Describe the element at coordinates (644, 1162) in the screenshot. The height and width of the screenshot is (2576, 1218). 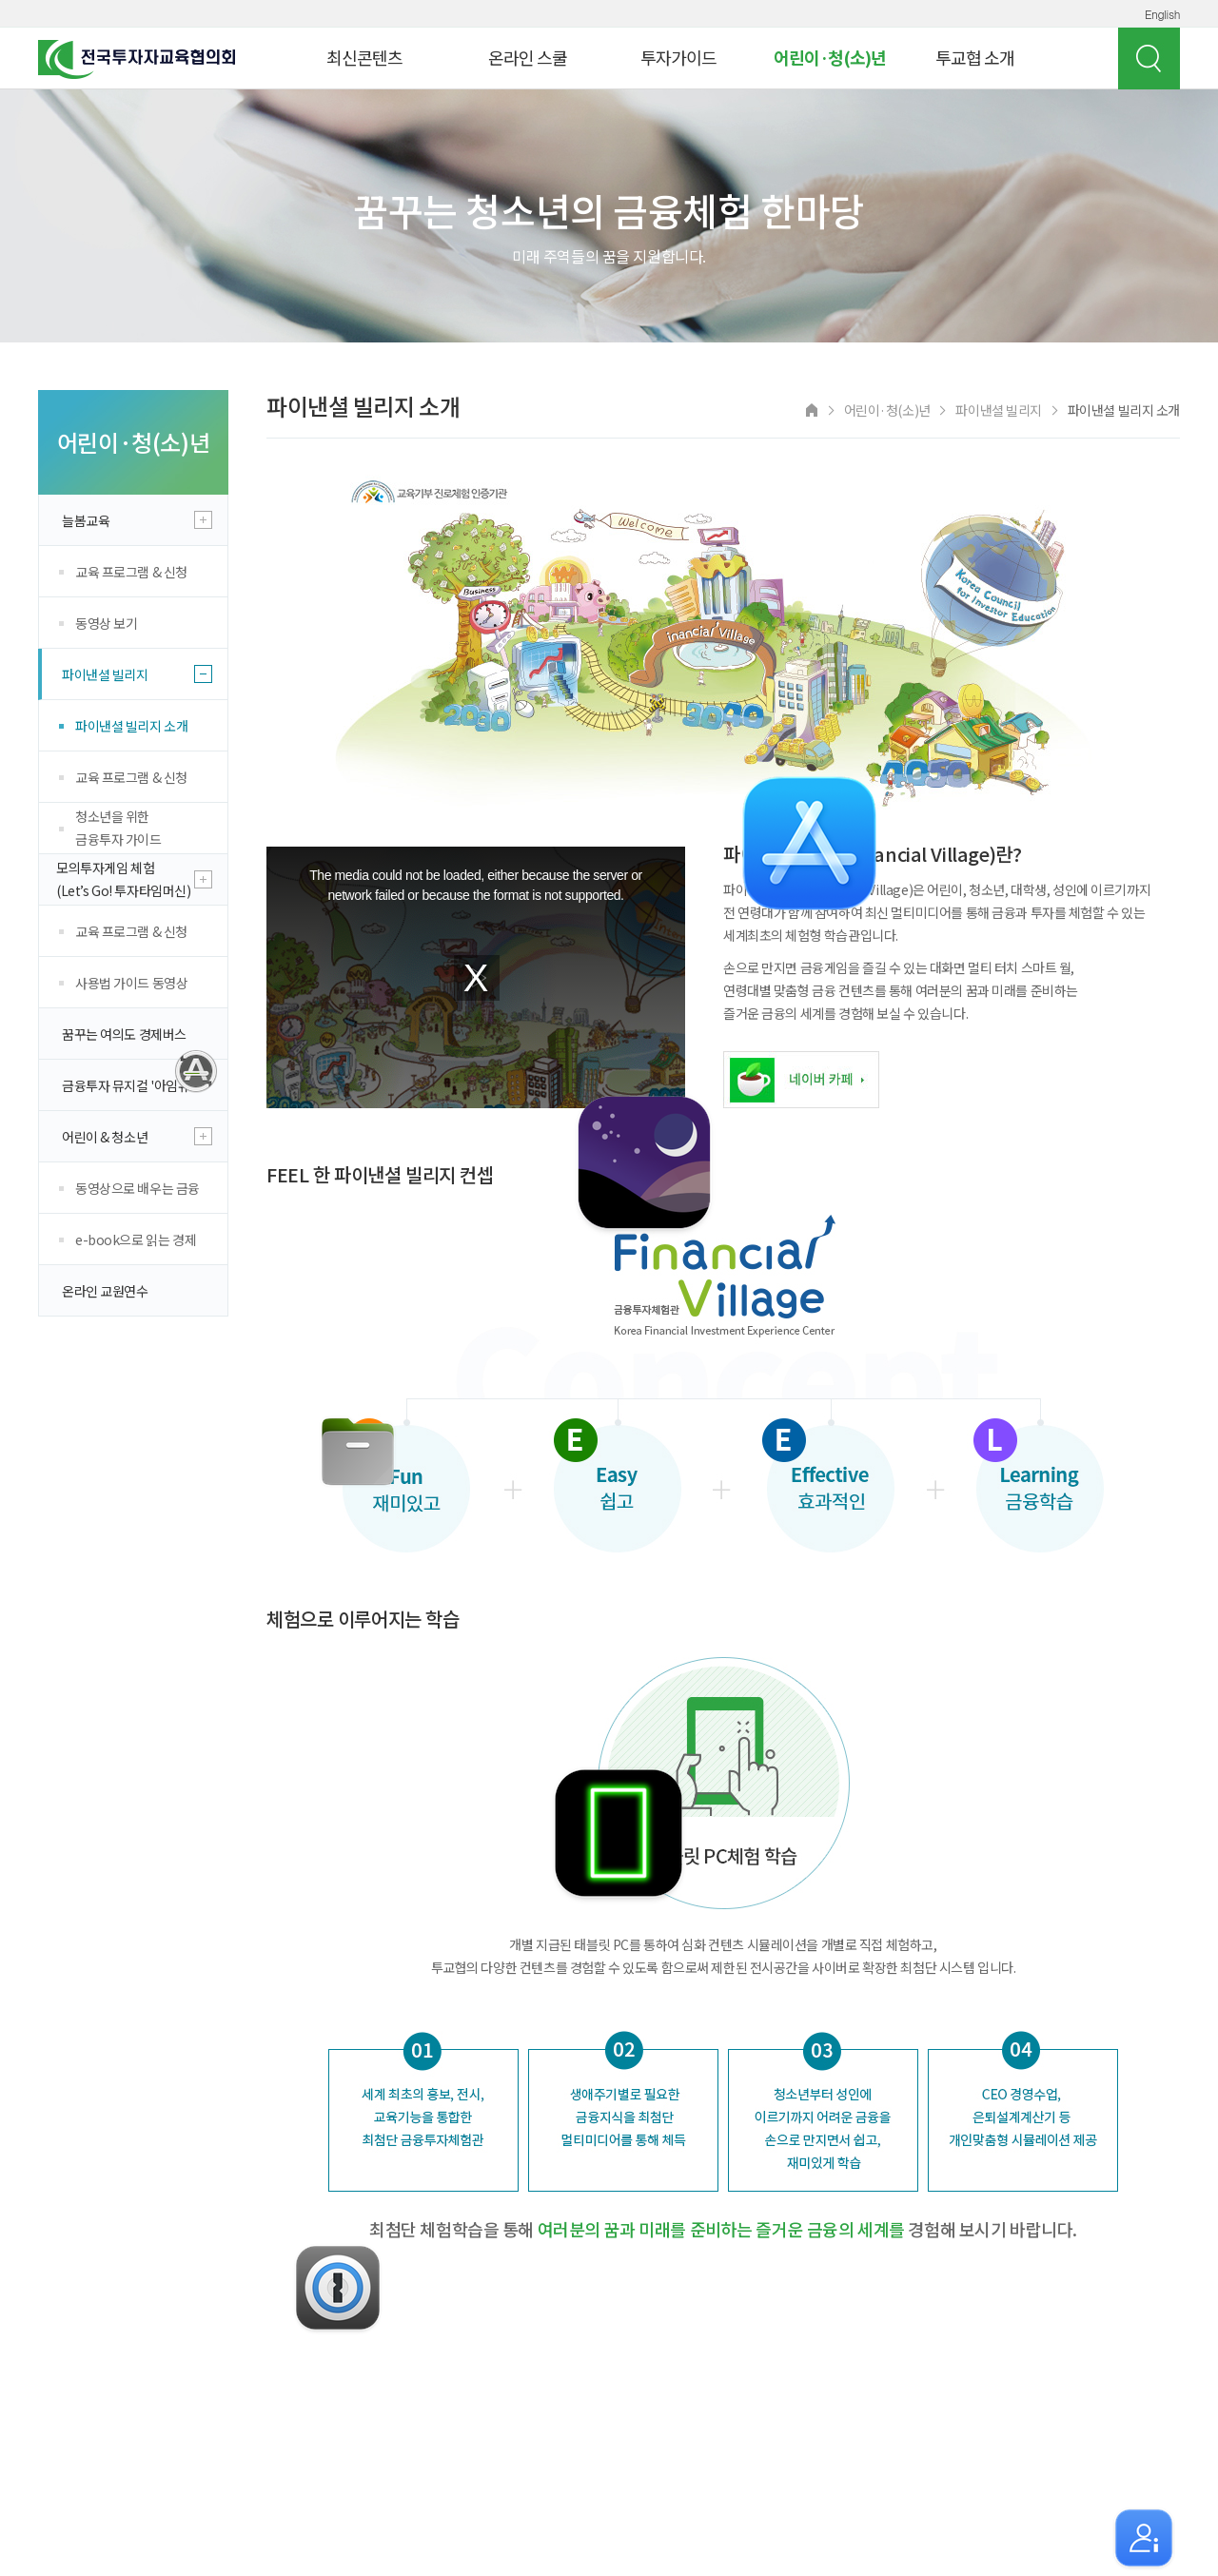
I see `open stellarium planetarium app` at that location.